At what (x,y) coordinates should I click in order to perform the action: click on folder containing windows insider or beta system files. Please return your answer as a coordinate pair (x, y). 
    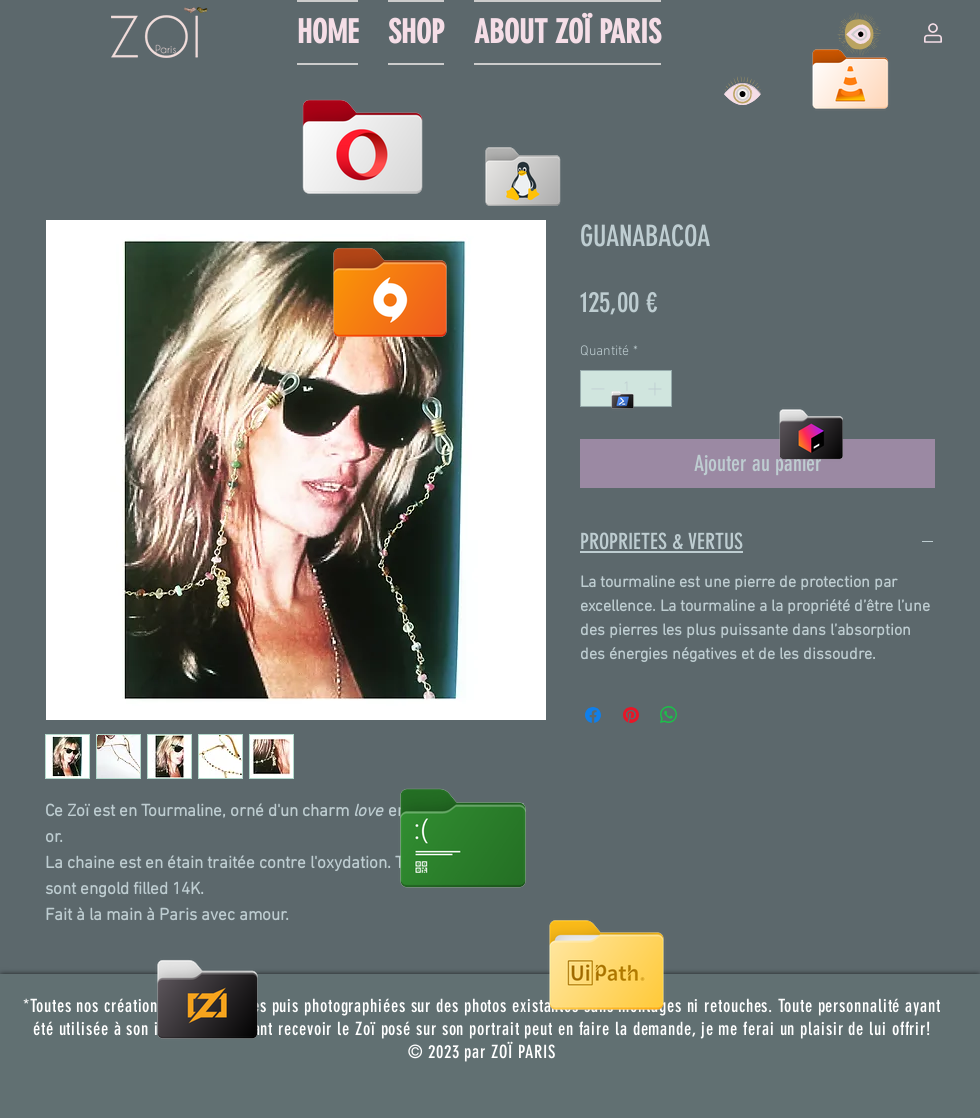
    Looking at the image, I should click on (462, 841).